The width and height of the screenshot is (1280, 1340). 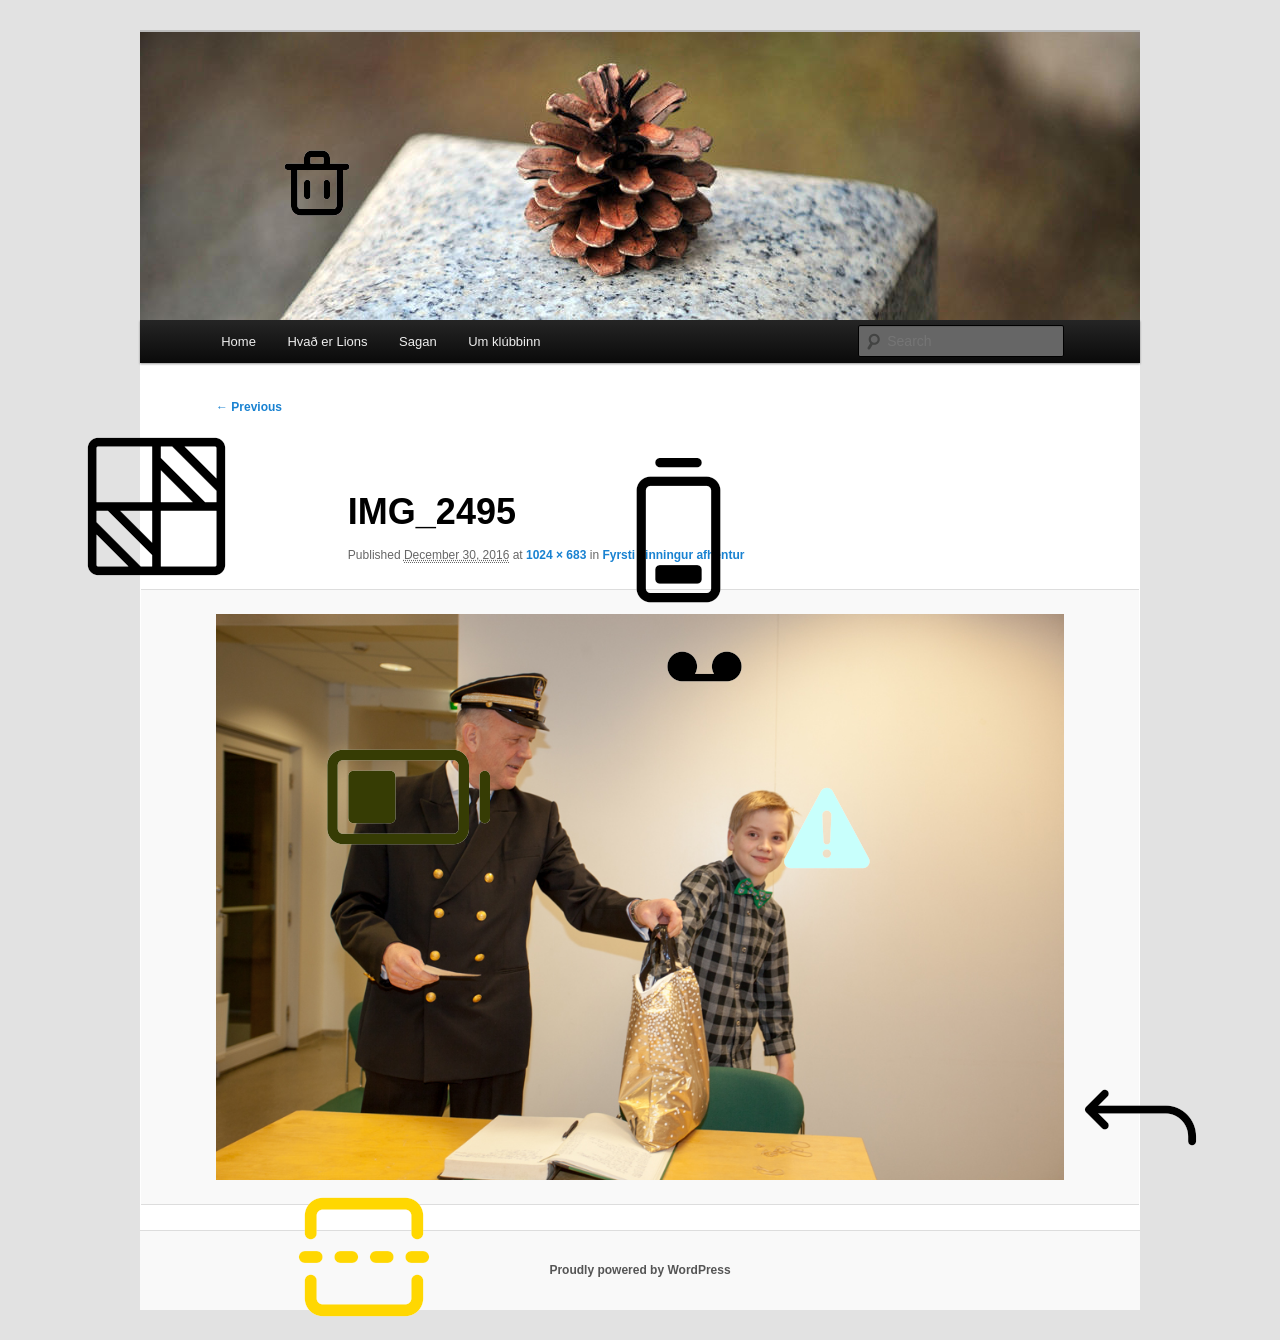 I want to click on indicates transparency in image editing, so click(x=156, y=506).